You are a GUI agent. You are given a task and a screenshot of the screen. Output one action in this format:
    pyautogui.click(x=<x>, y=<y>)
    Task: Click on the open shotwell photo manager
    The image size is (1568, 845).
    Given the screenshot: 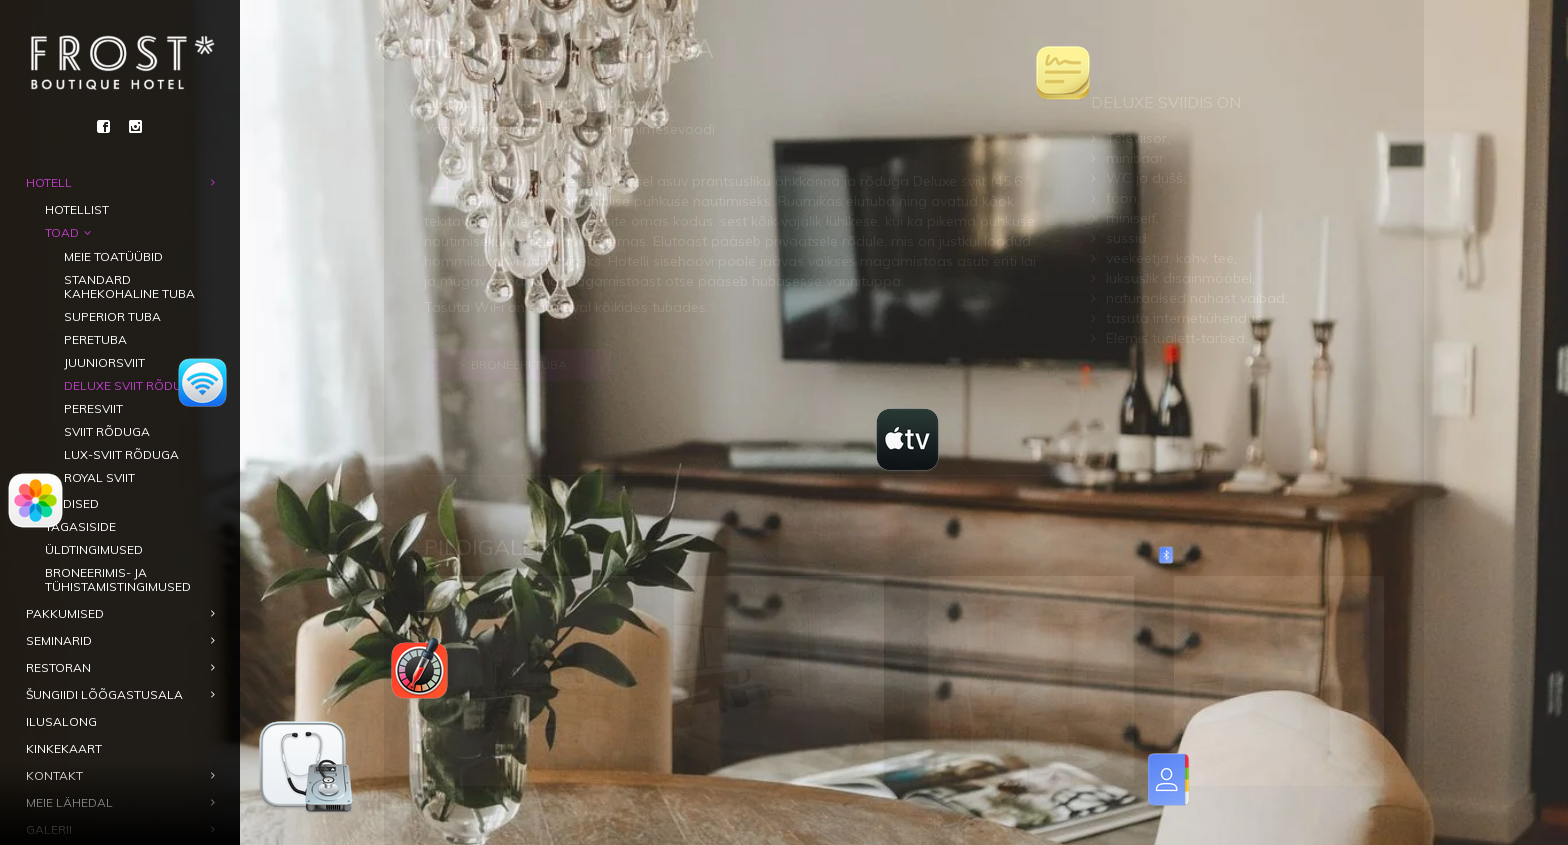 What is the action you would take?
    pyautogui.click(x=35, y=500)
    